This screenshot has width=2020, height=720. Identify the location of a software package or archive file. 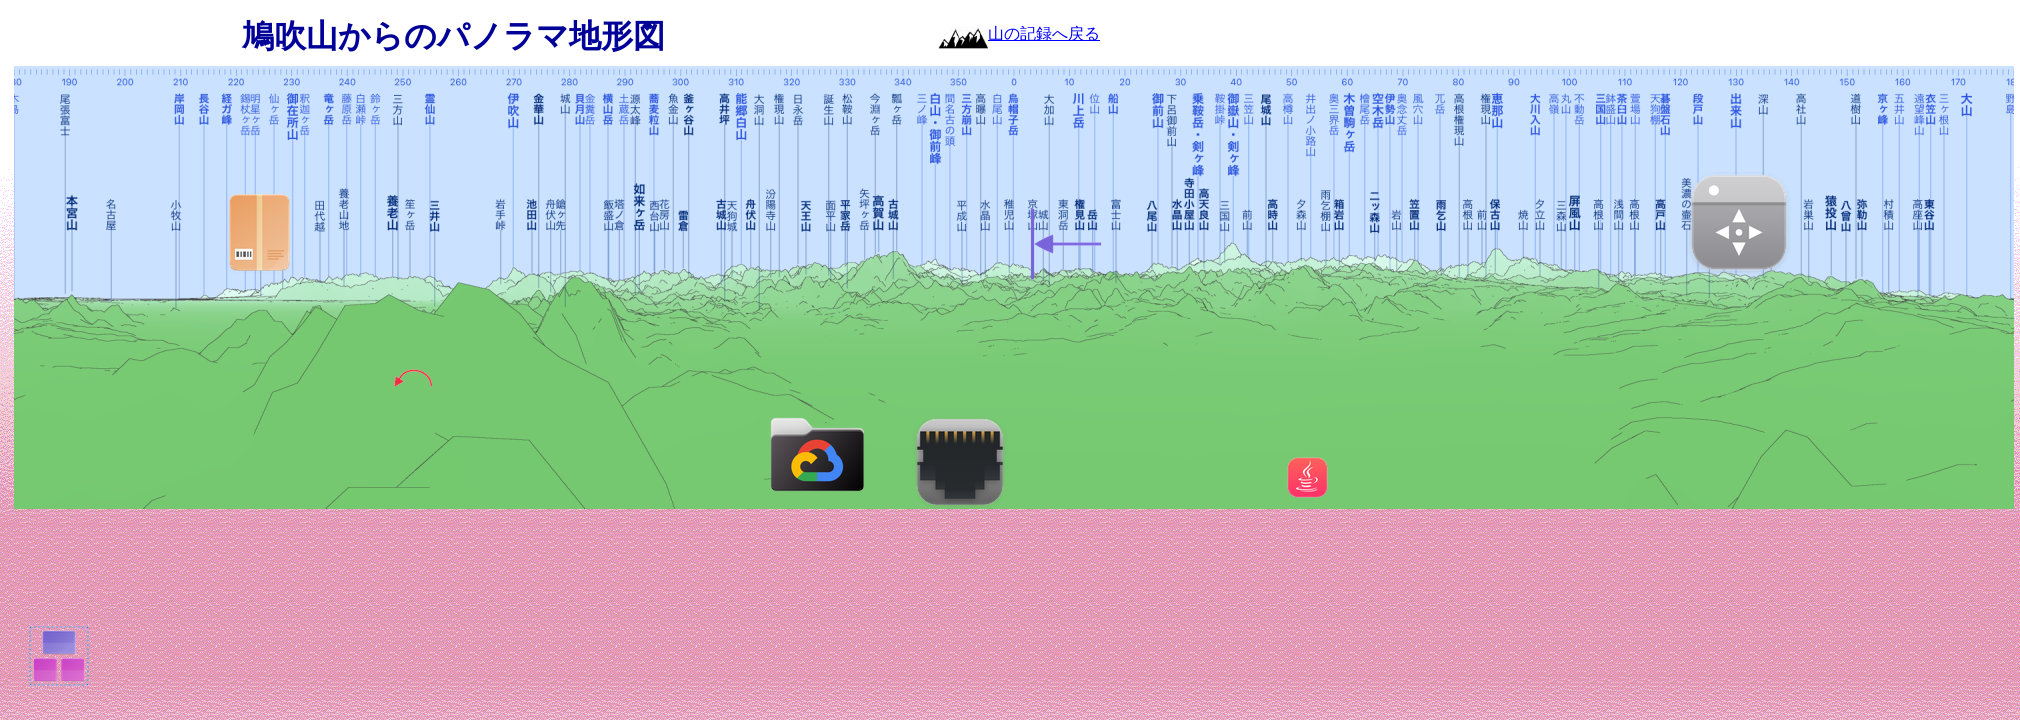
(259, 232).